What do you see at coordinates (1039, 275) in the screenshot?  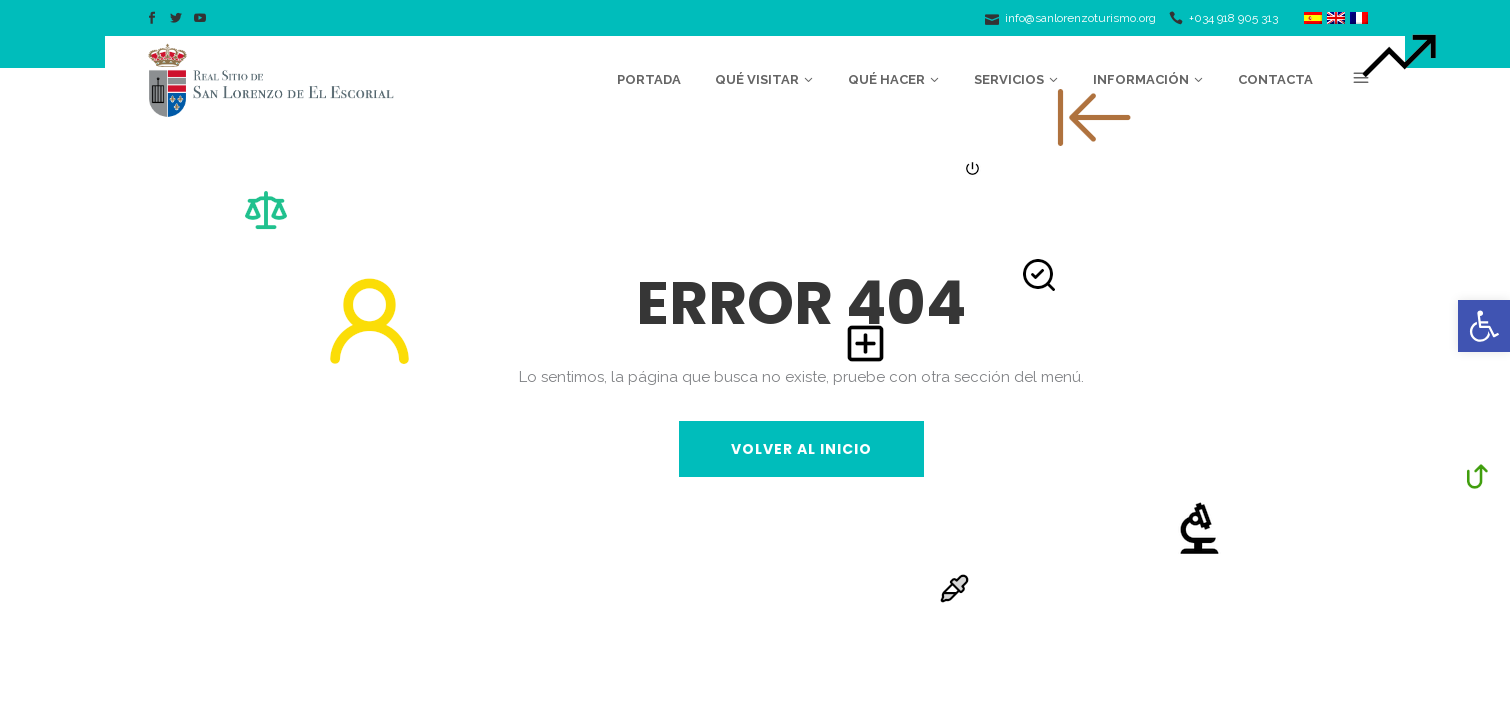 I see `code scan completed successfully` at bounding box center [1039, 275].